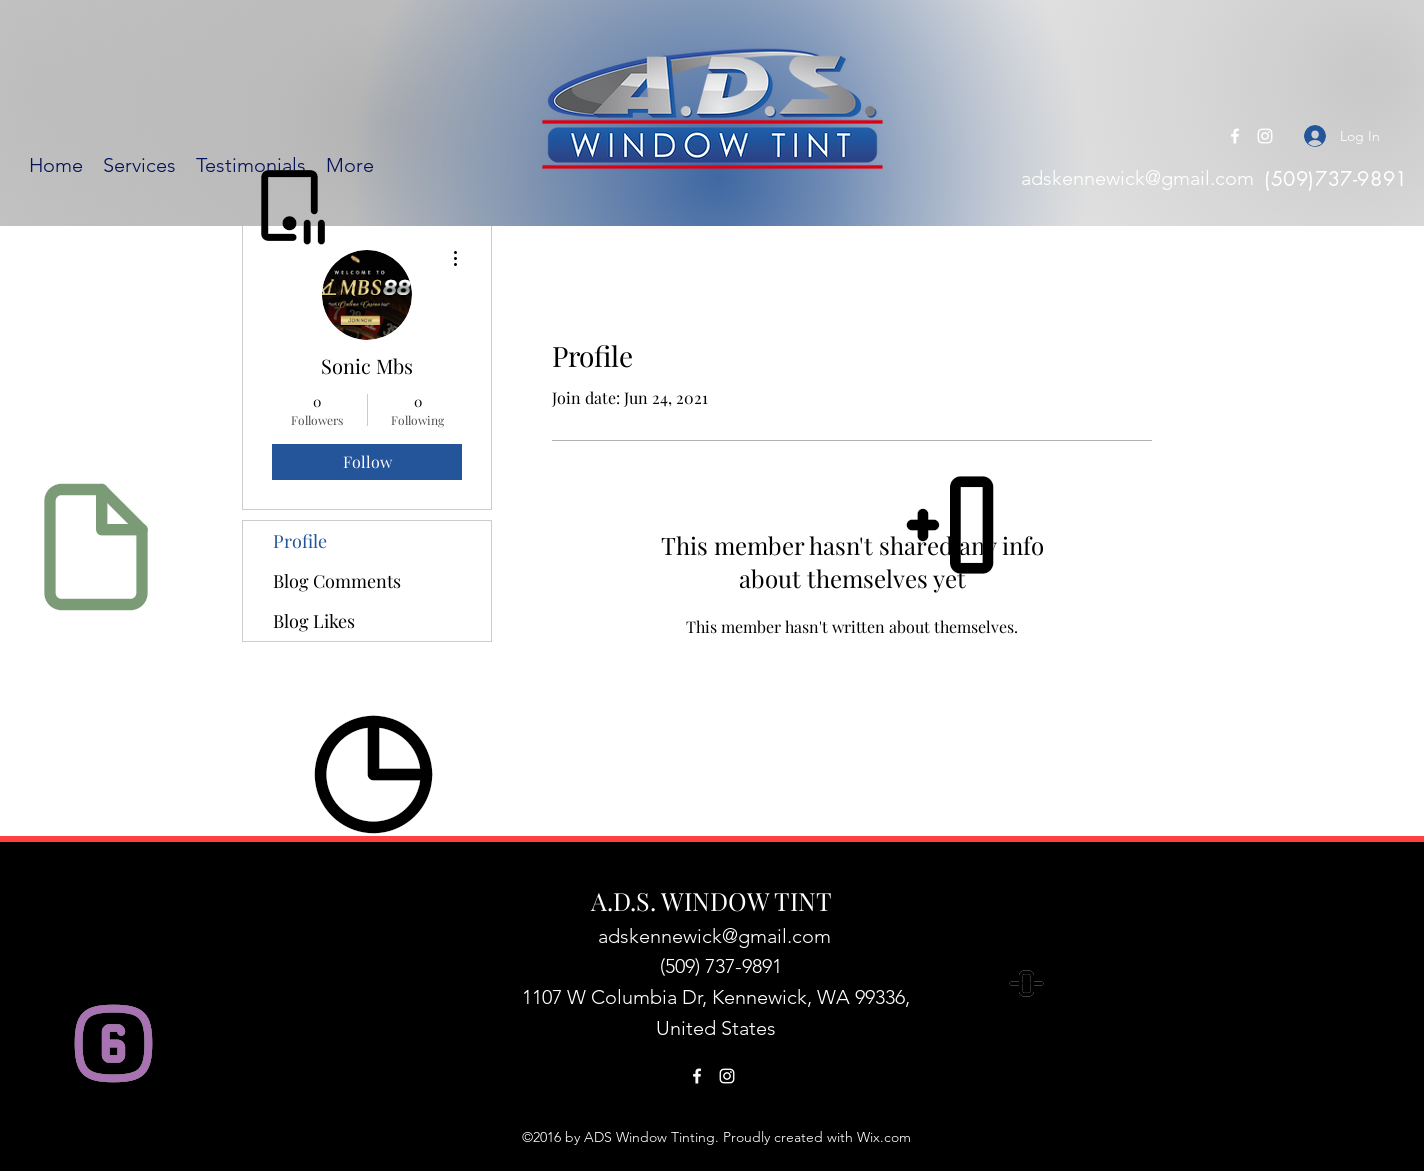 The image size is (1424, 1171). What do you see at coordinates (113, 1043) in the screenshot?
I see `indicates step 6 in a multi-step process` at bounding box center [113, 1043].